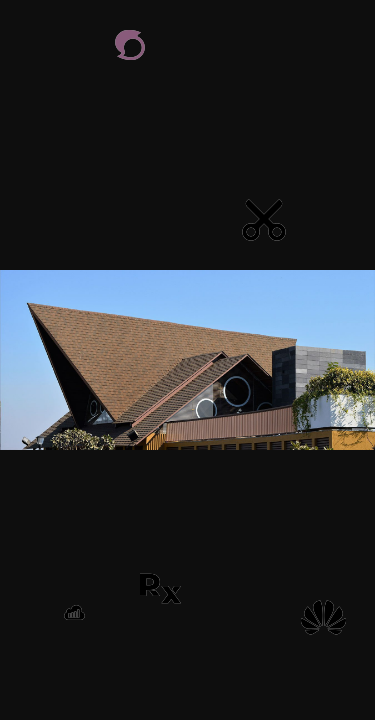  Describe the element at coordinates (264, 219) in the screenshot. I see `cut selected content` at that location.